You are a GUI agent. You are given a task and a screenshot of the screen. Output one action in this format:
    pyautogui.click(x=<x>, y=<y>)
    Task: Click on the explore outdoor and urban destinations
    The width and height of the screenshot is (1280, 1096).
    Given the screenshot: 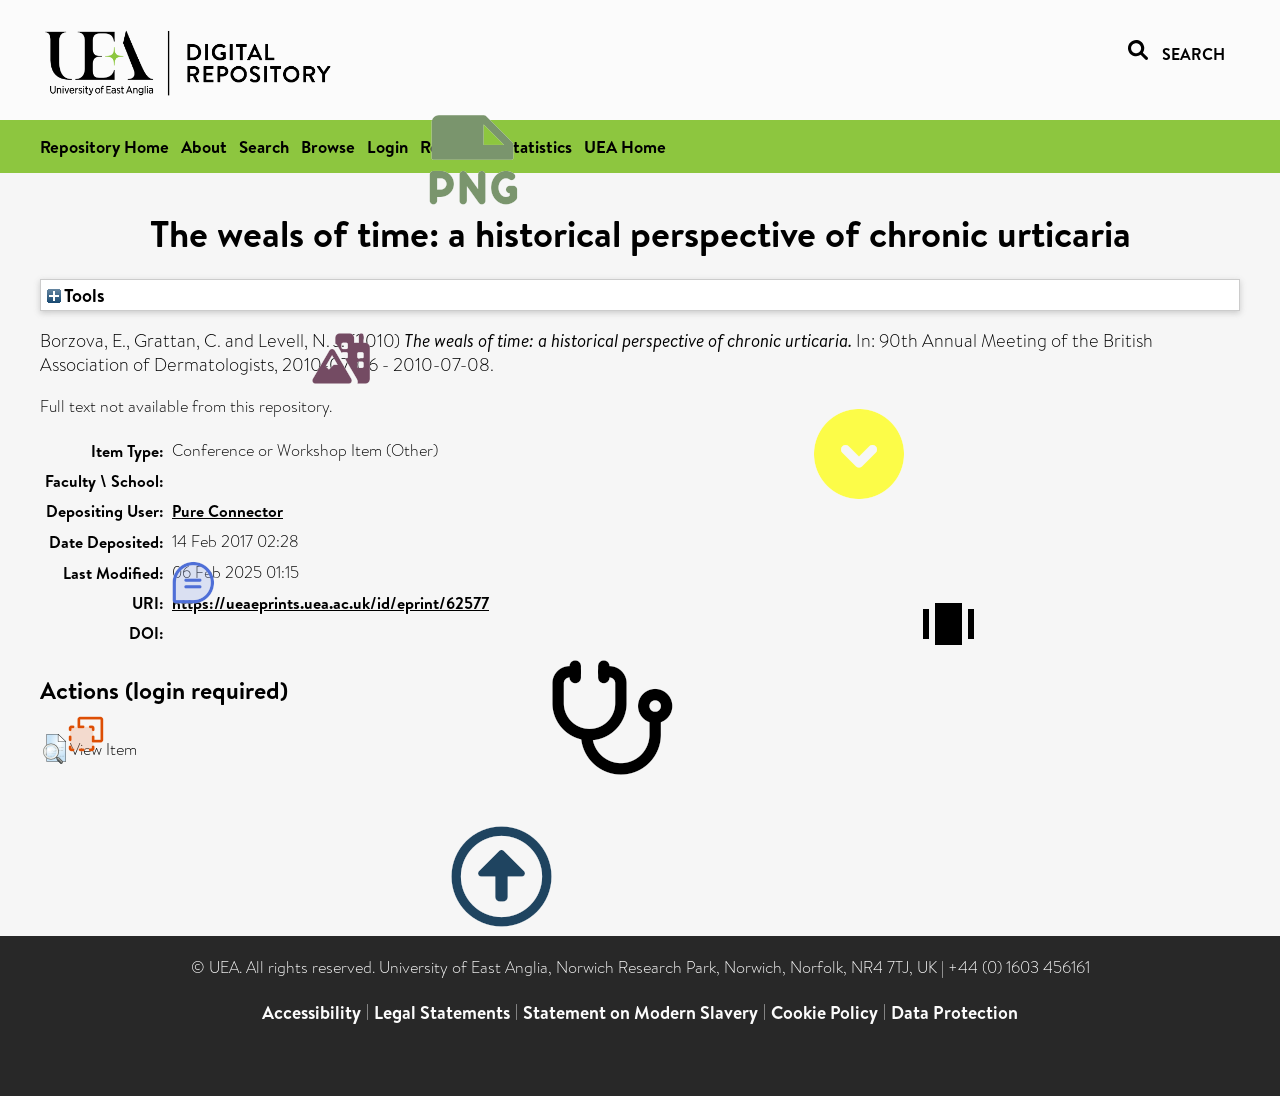 What is the action you would take?
    pyautogui.click(x=341, y=358)
    